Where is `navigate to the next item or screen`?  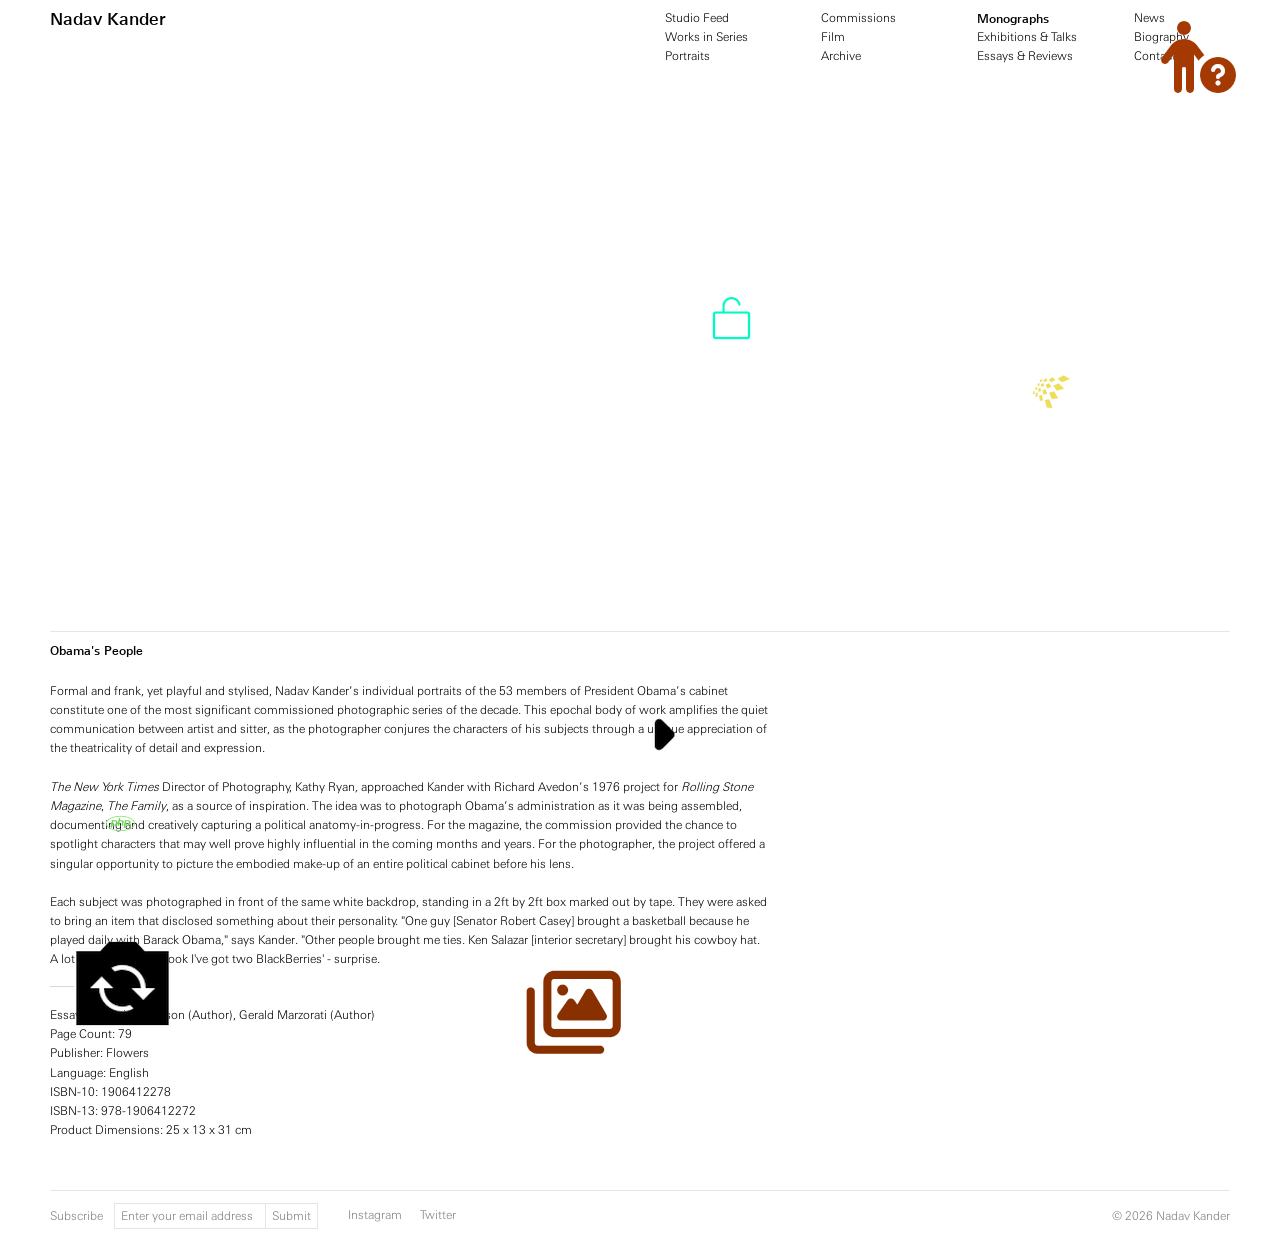 navigate to the next item or screen is located at coordinates (663, 734).